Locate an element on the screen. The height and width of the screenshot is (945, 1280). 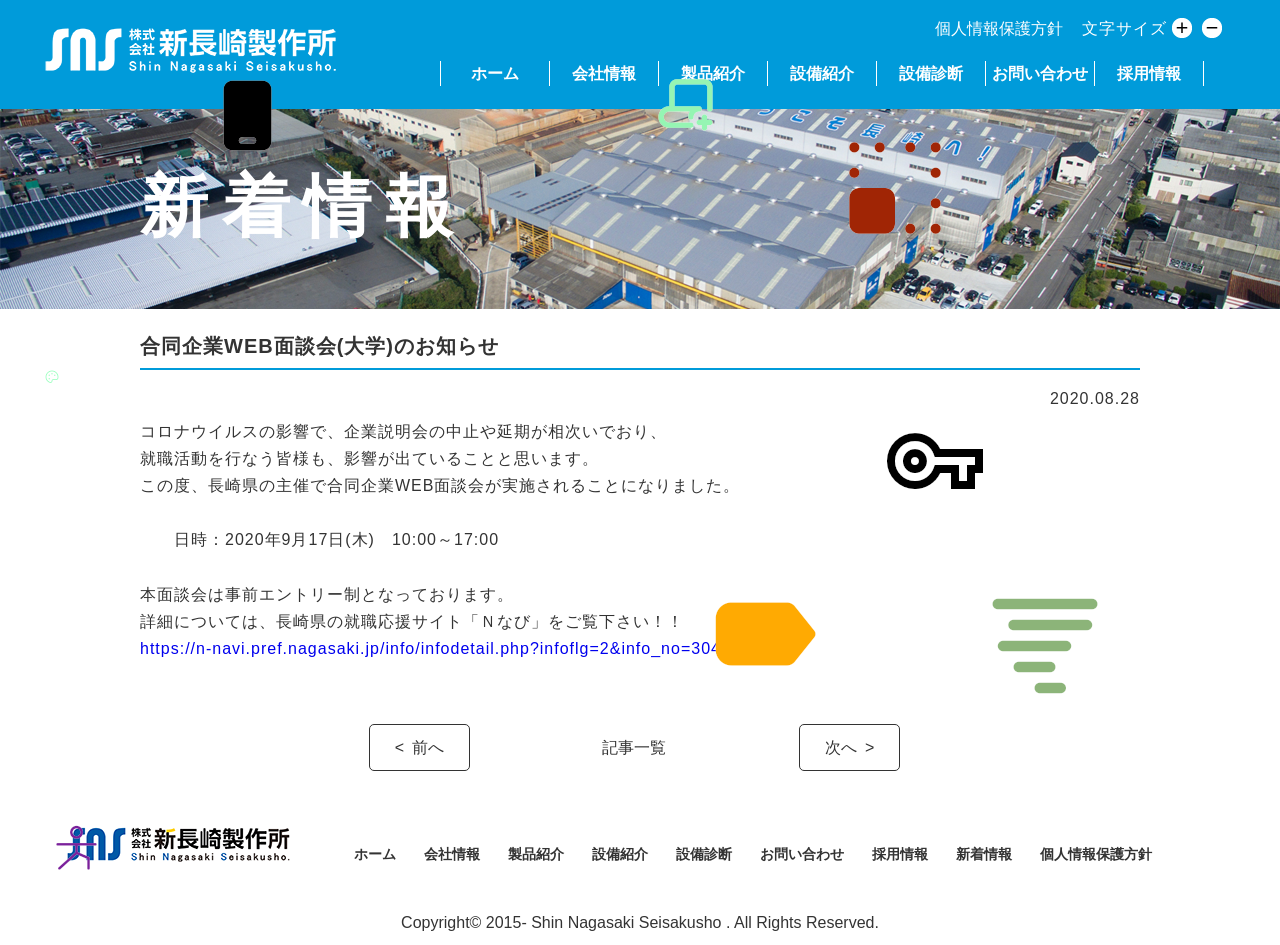
call or text from mobile device is located at coordinates (247, 115).